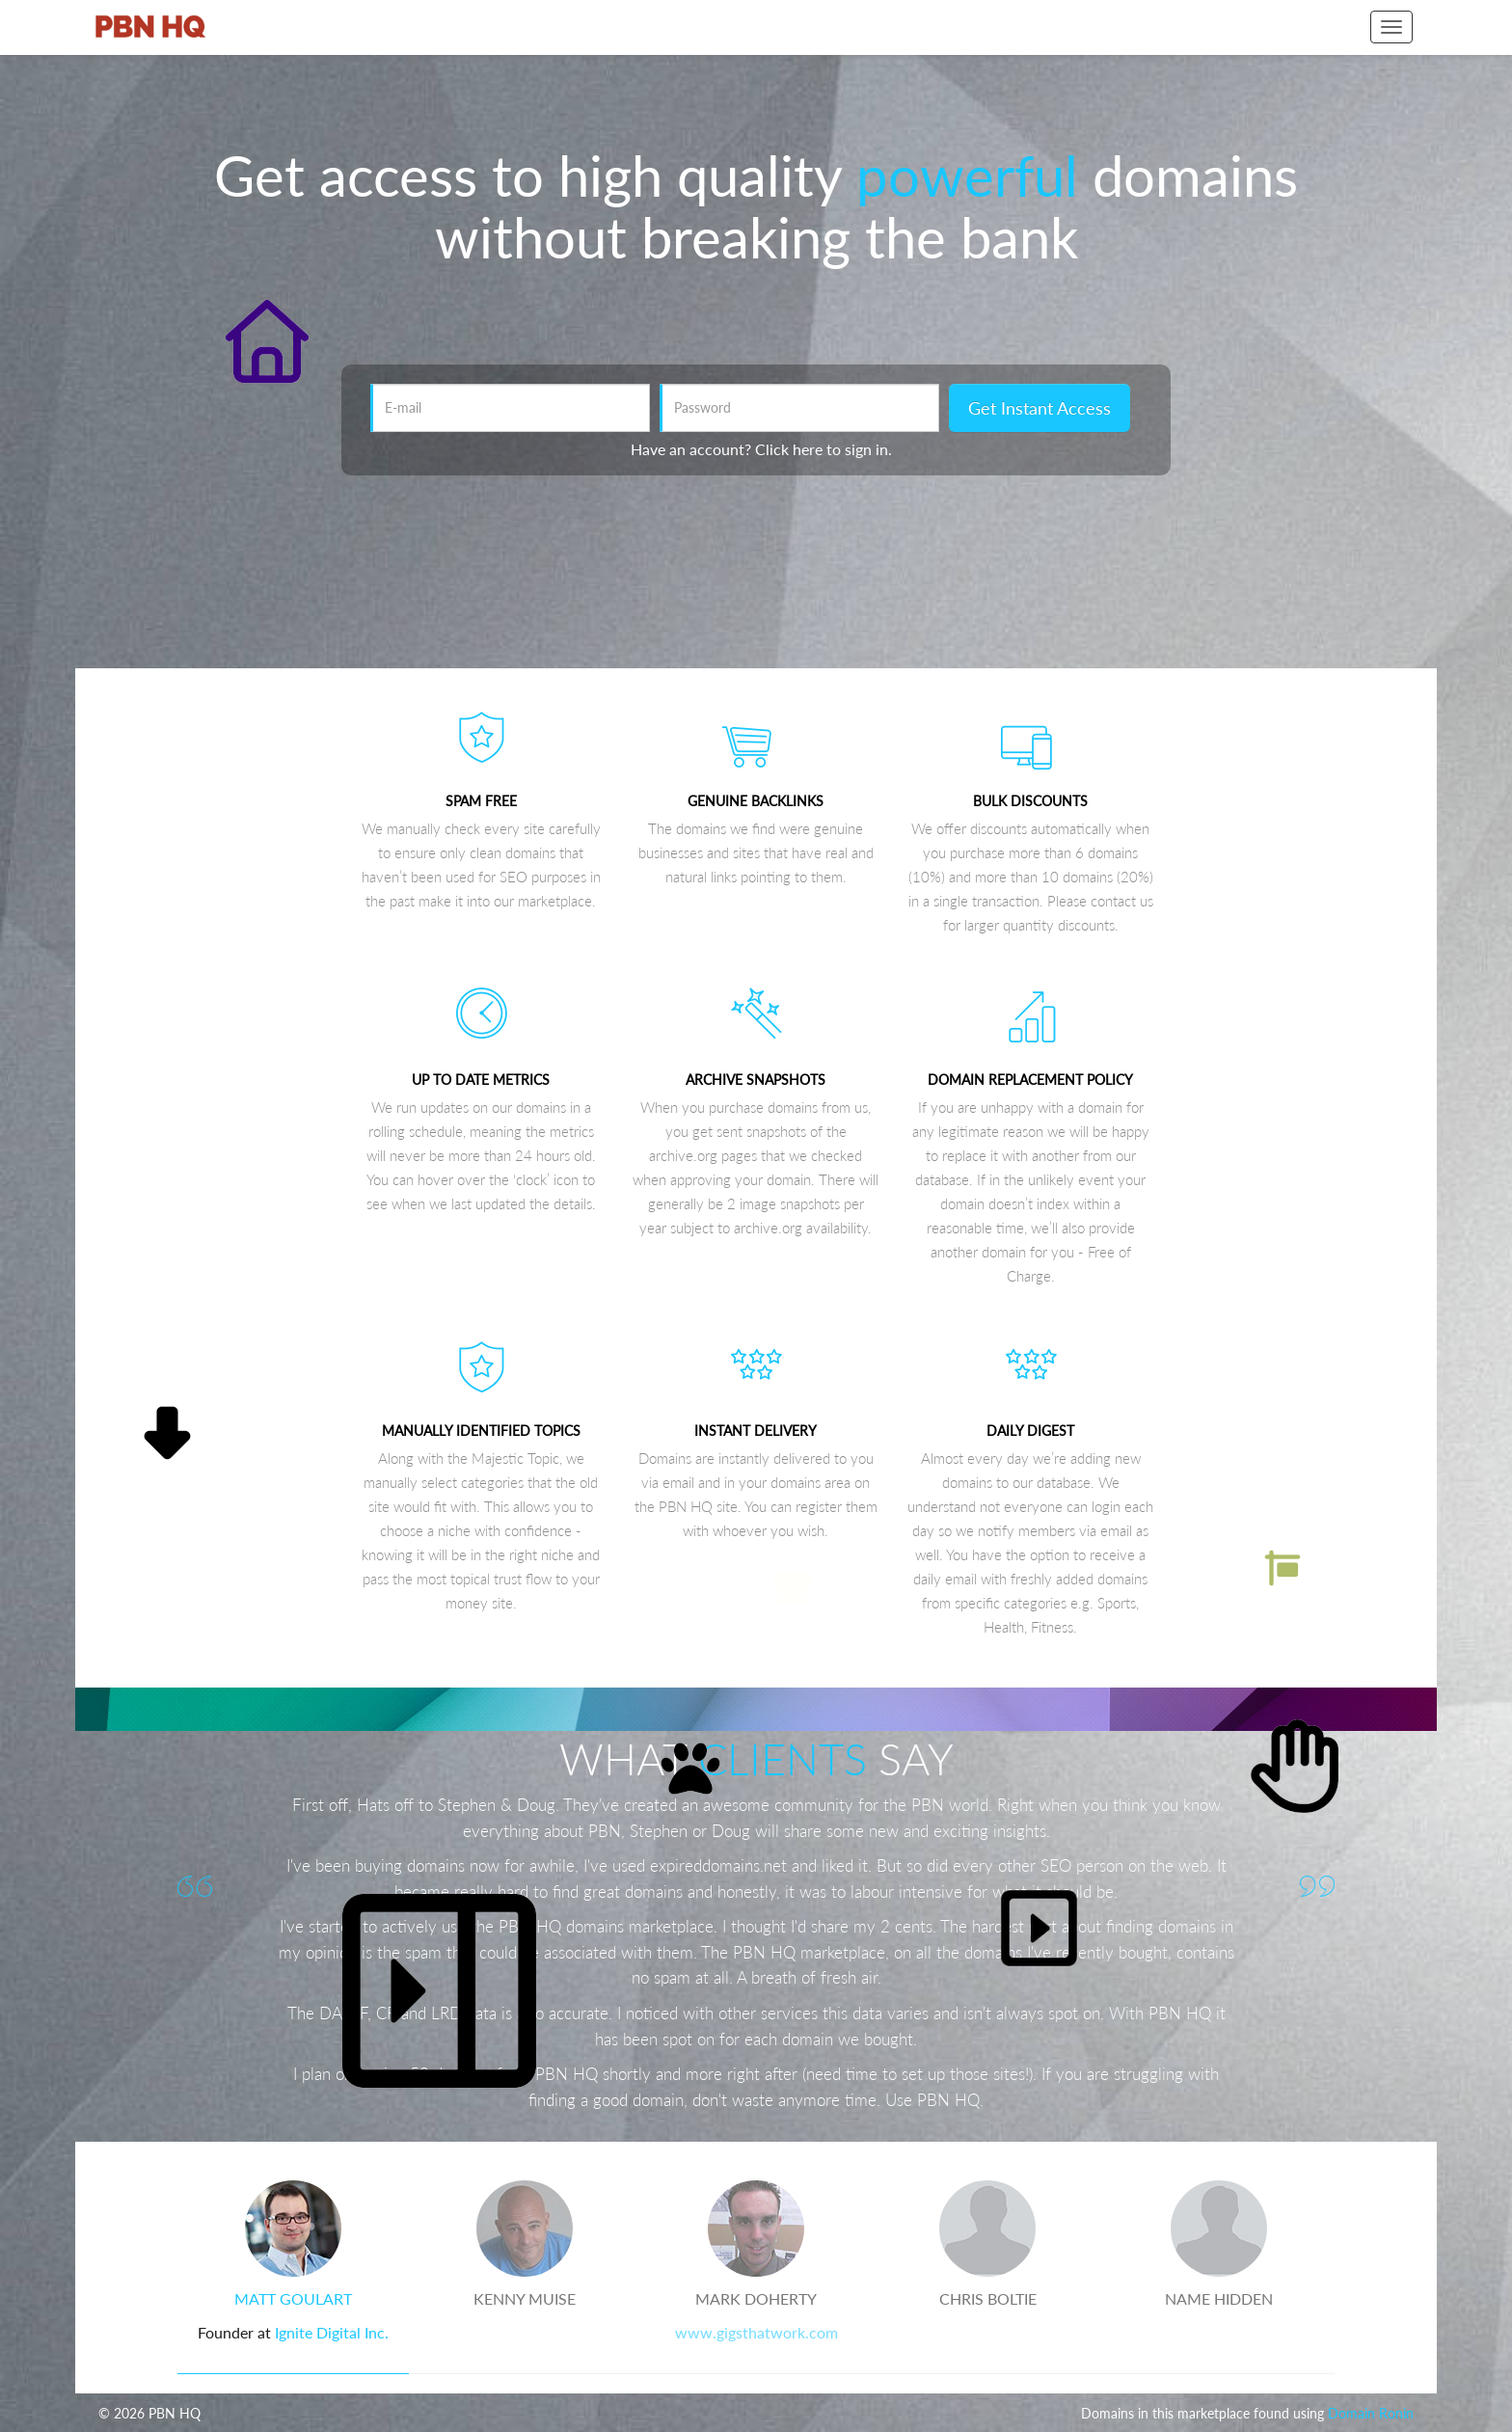 The image size is (1512, 2432). Describe the element at coordinates (1039, 1928) in the screenshot. I see `start a slideshow presentation` at that location.